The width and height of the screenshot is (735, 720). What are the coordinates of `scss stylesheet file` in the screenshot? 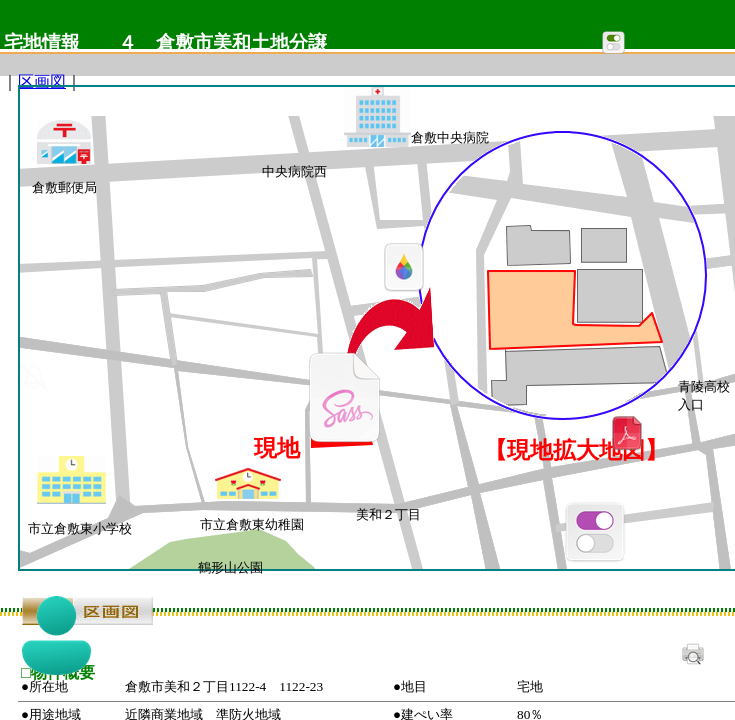 It's located at (344, 397).